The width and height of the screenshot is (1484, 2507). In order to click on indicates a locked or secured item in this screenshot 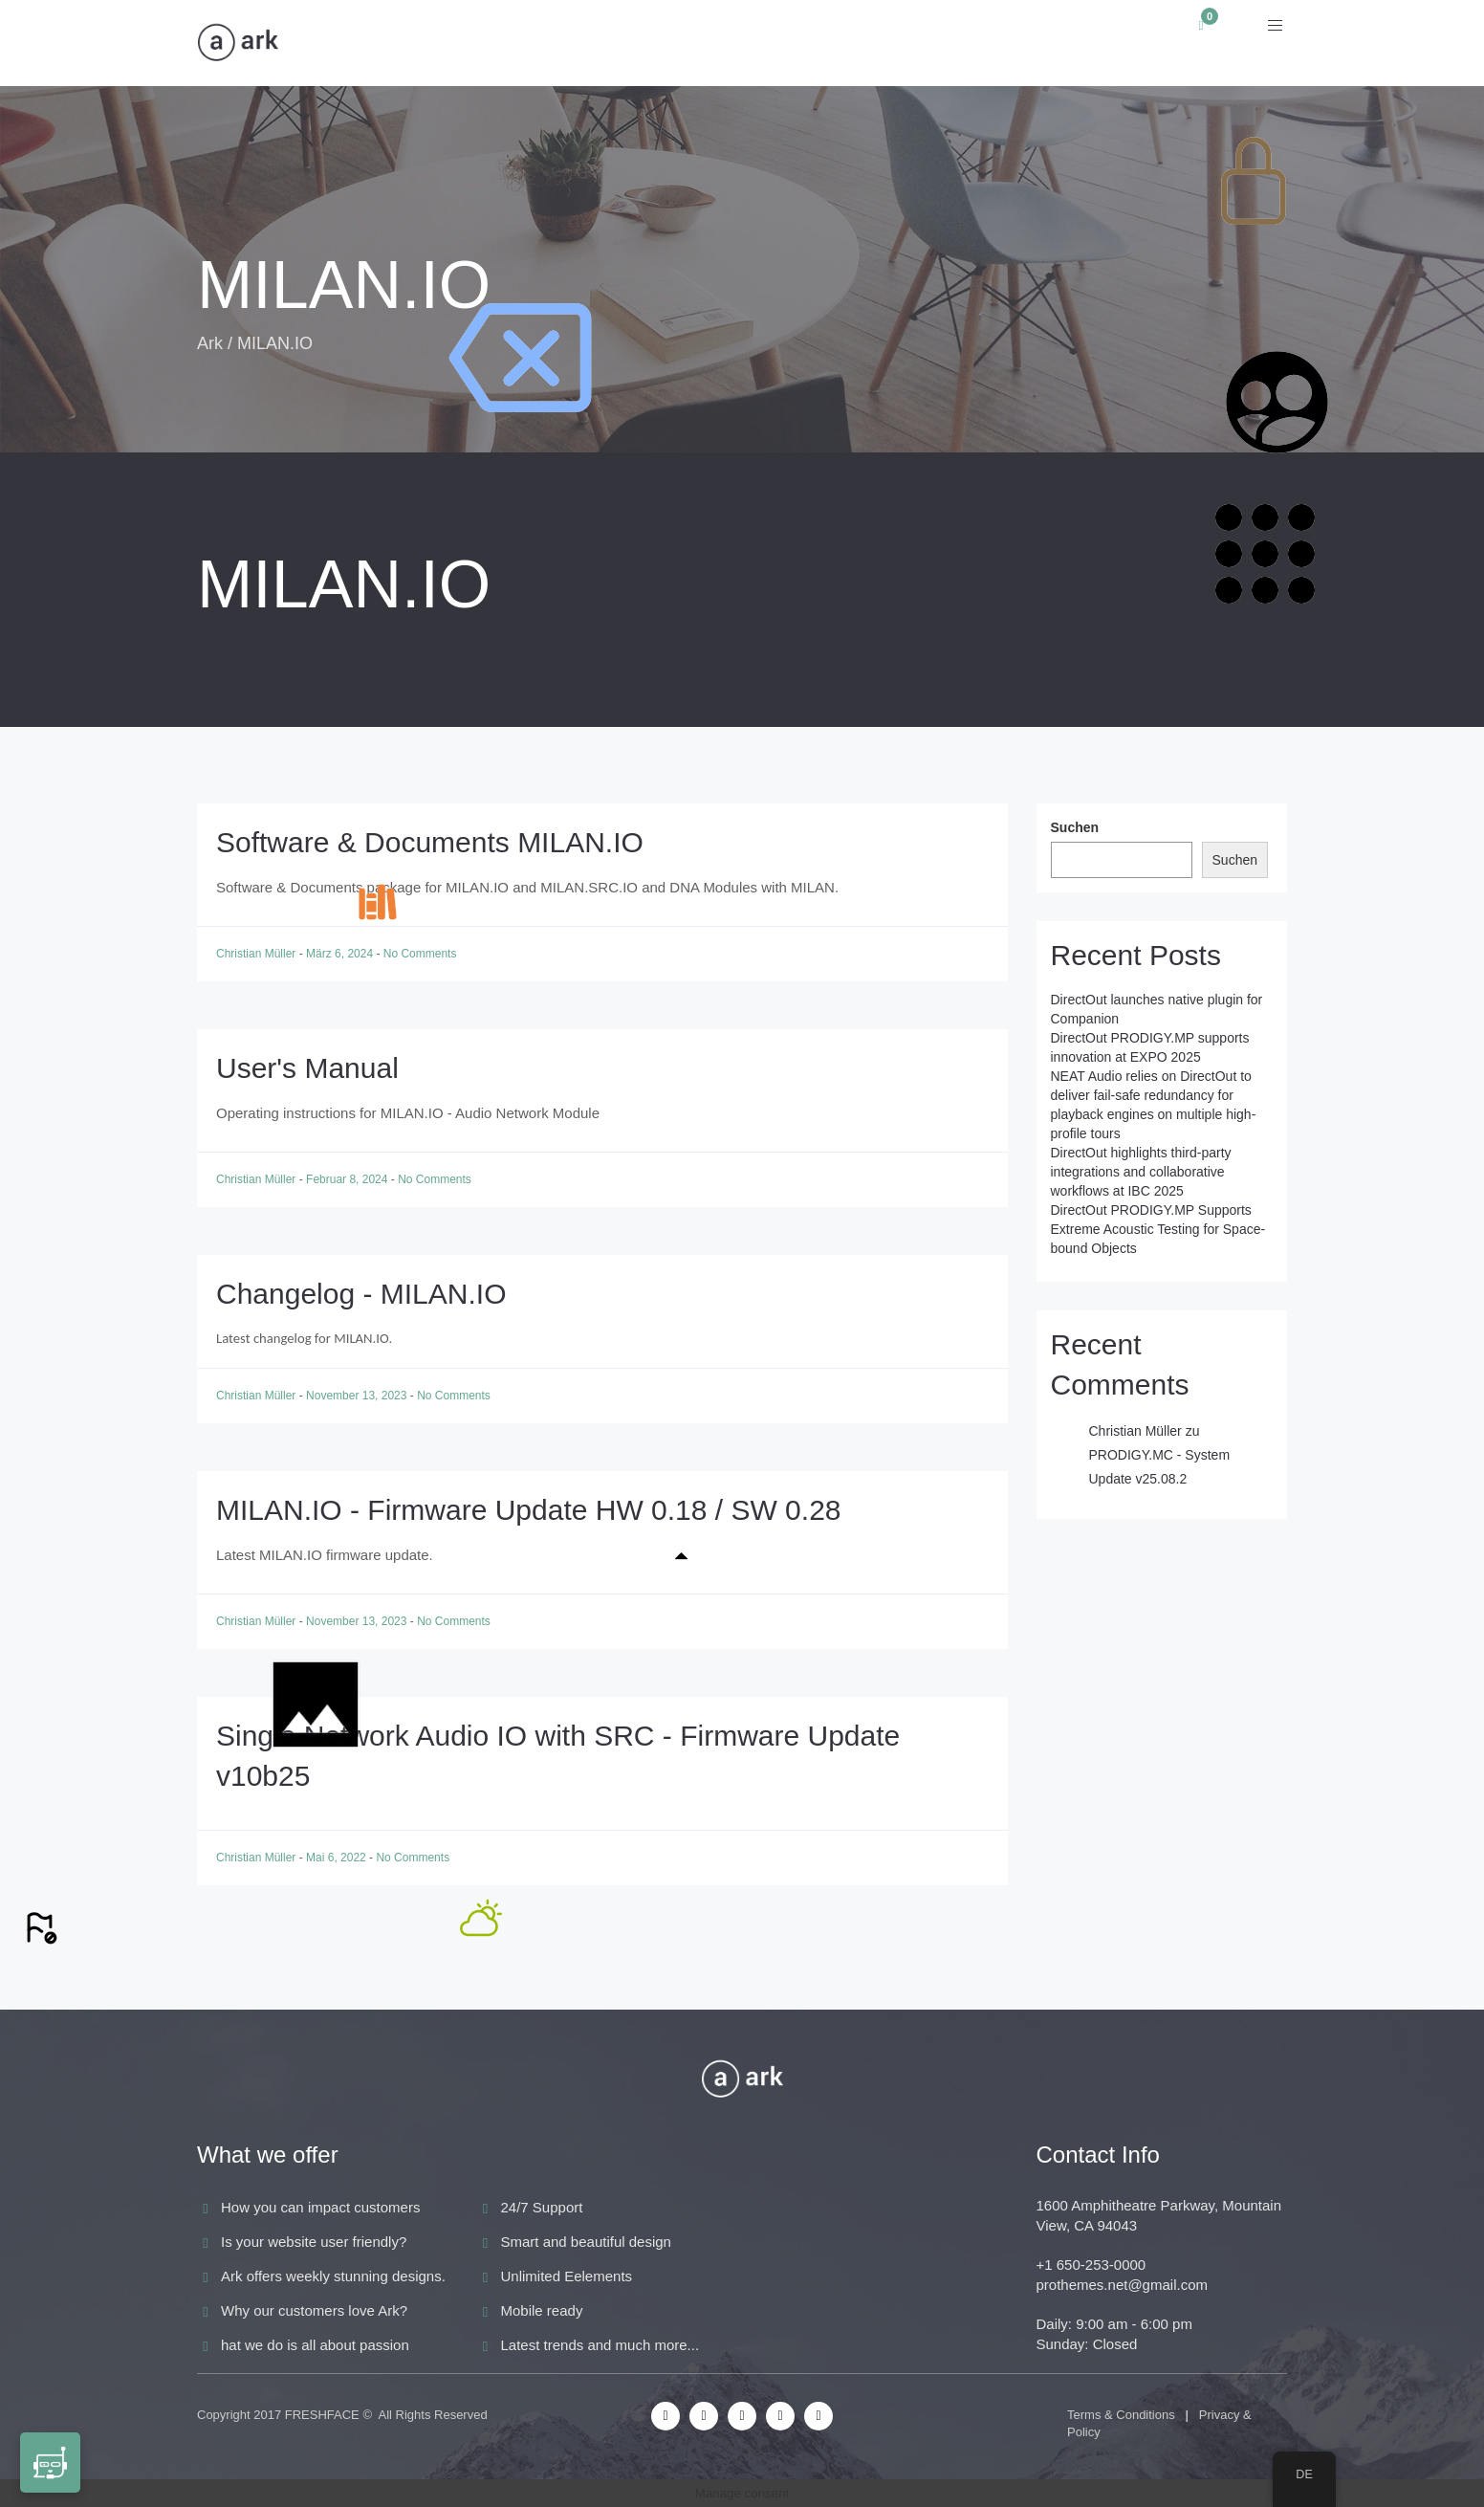, I will do `click(1254, 181)`.